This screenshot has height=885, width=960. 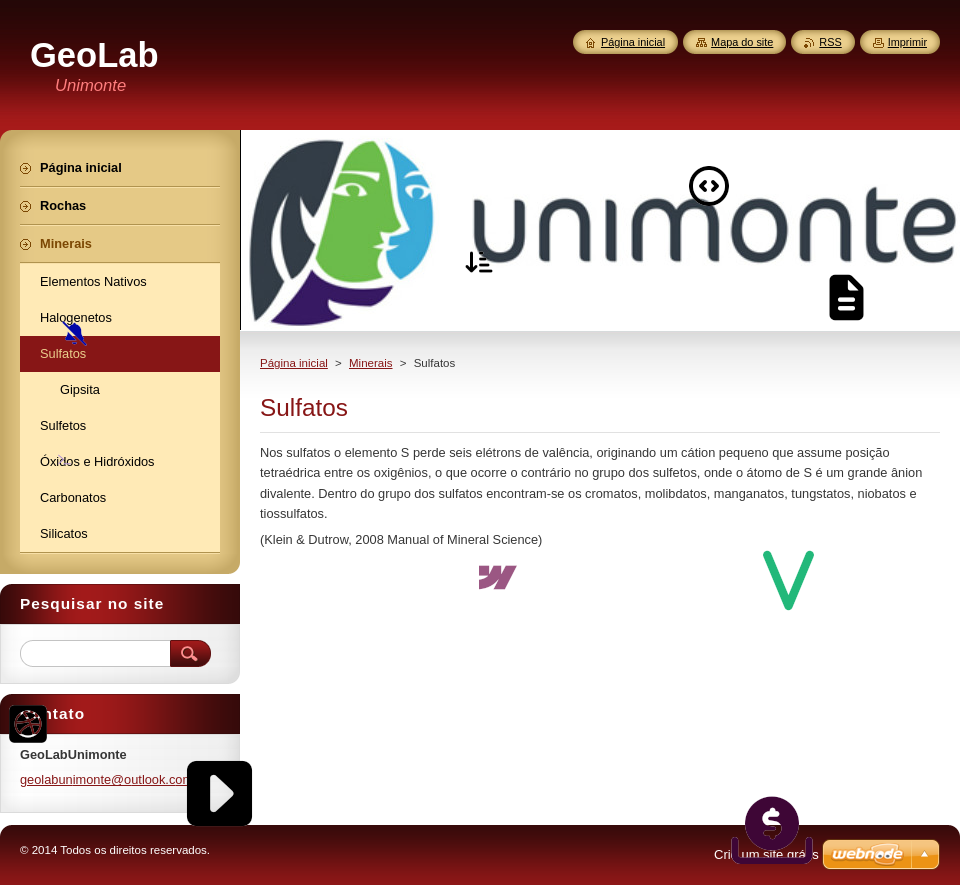 I want to click on view document contents, so click(x=846, y=297).